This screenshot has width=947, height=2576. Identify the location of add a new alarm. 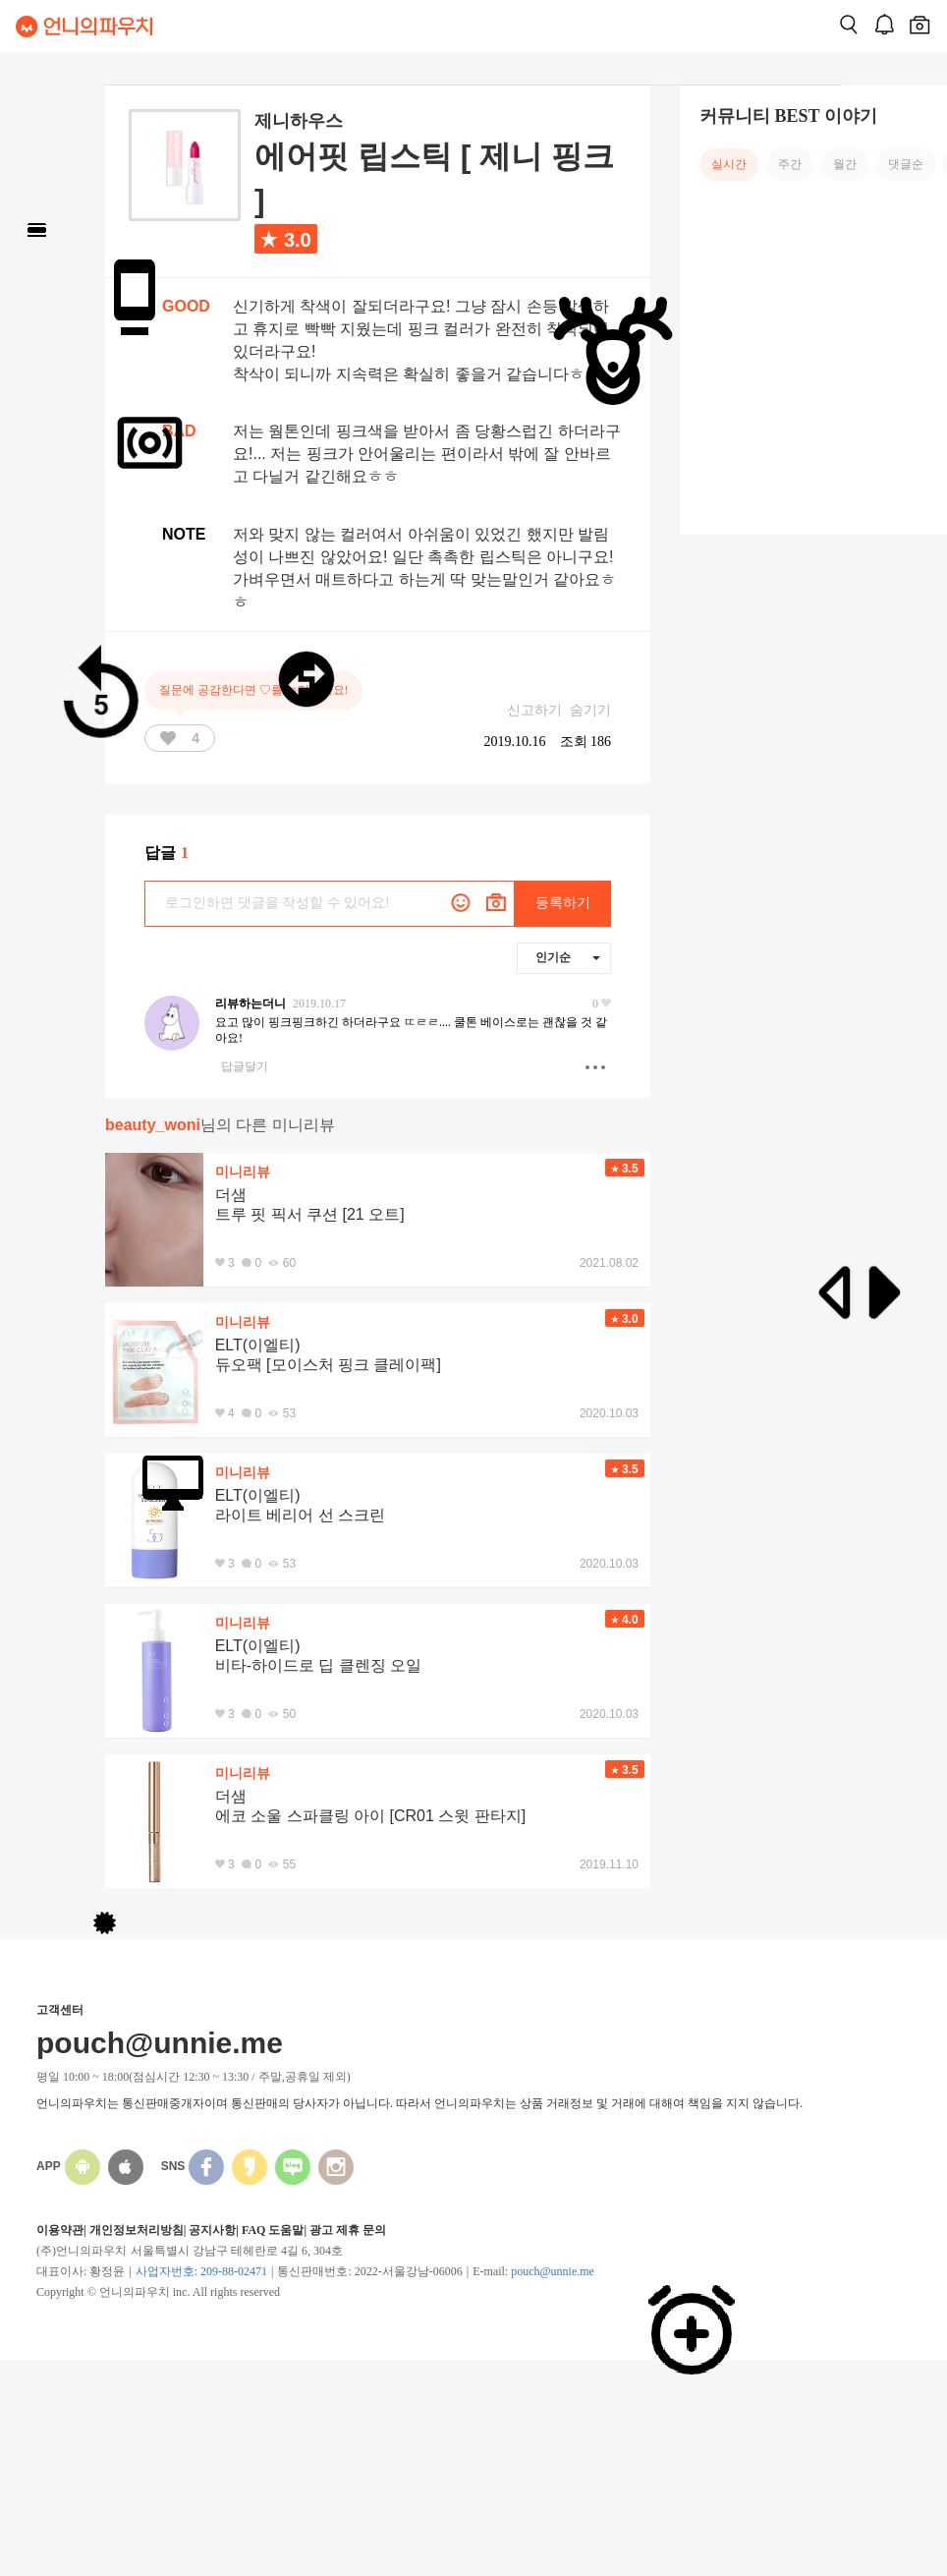
(692, 2329).